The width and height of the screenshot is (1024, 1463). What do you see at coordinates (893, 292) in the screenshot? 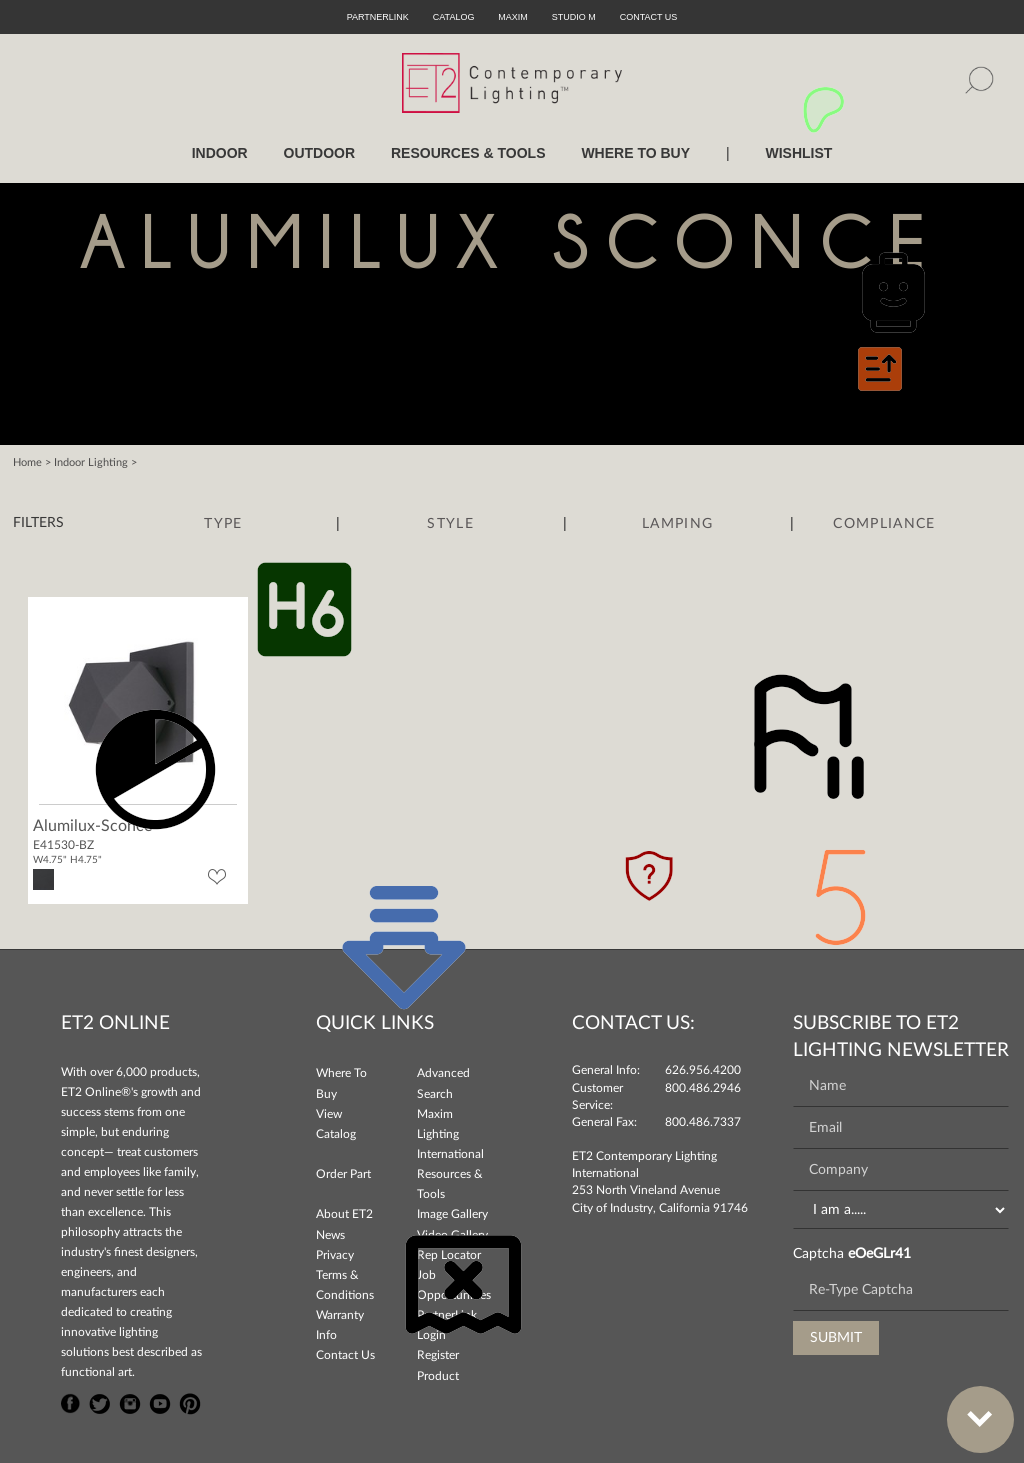
I see `indicates a playful or fun mode` at bounding box center [893, 292].